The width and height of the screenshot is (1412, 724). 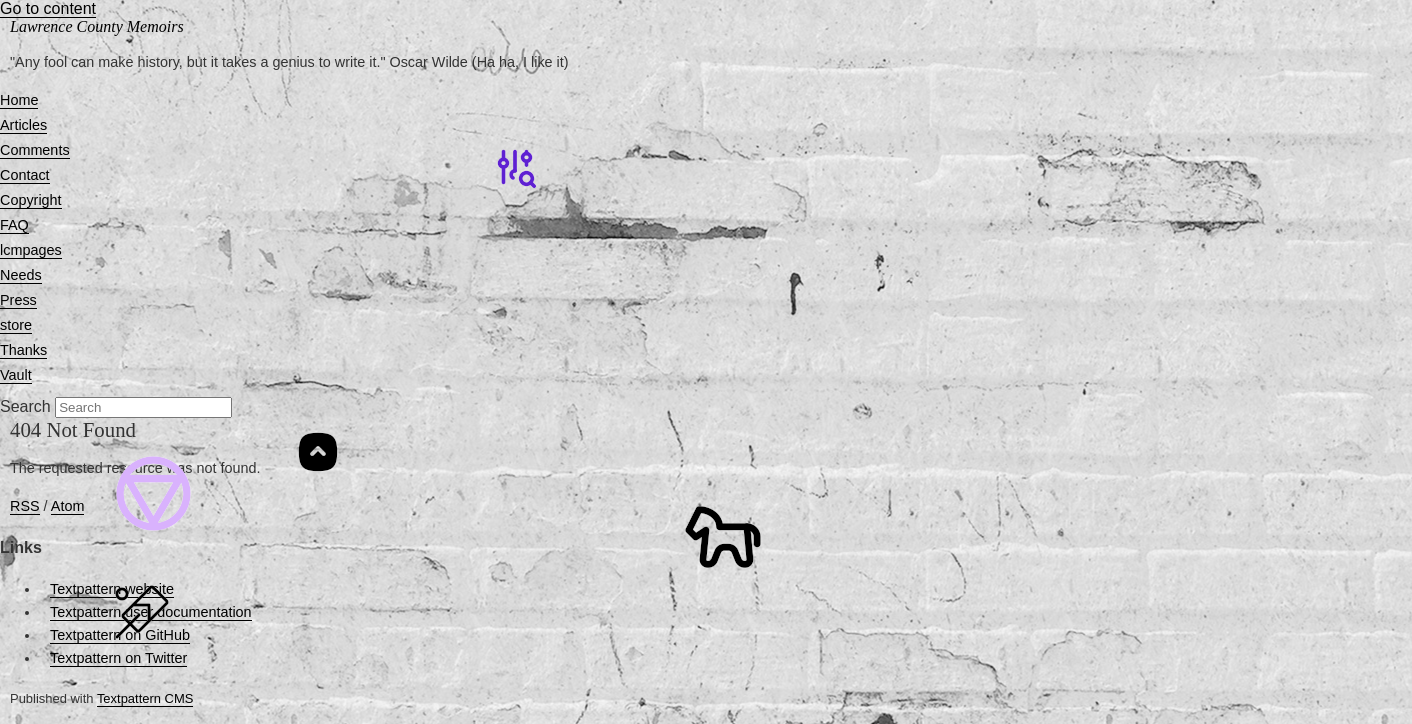 What do you see at coordinates (723, 537) in the screenshot?
I see `access equestrian or horseback riding features` at bounding box center [723, 537].